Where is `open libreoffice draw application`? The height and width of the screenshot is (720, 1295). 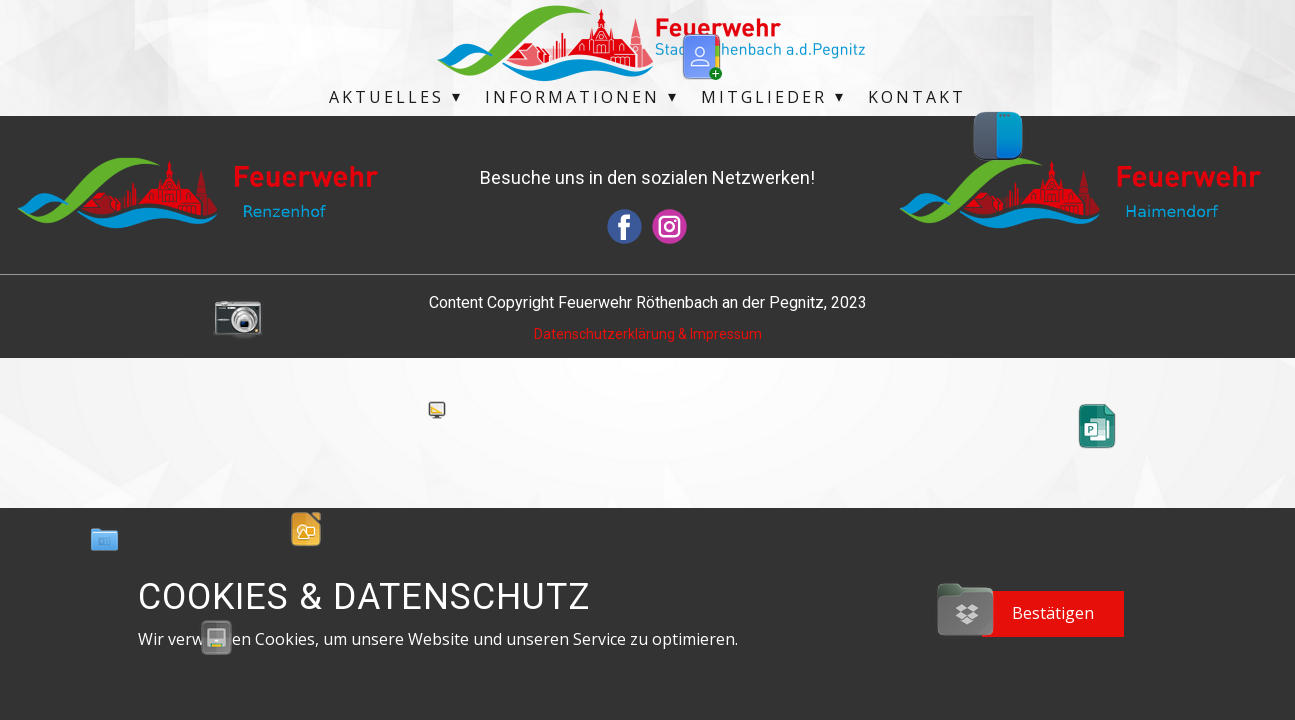 open libreoffice draw application is located at coordinates (306, 529).